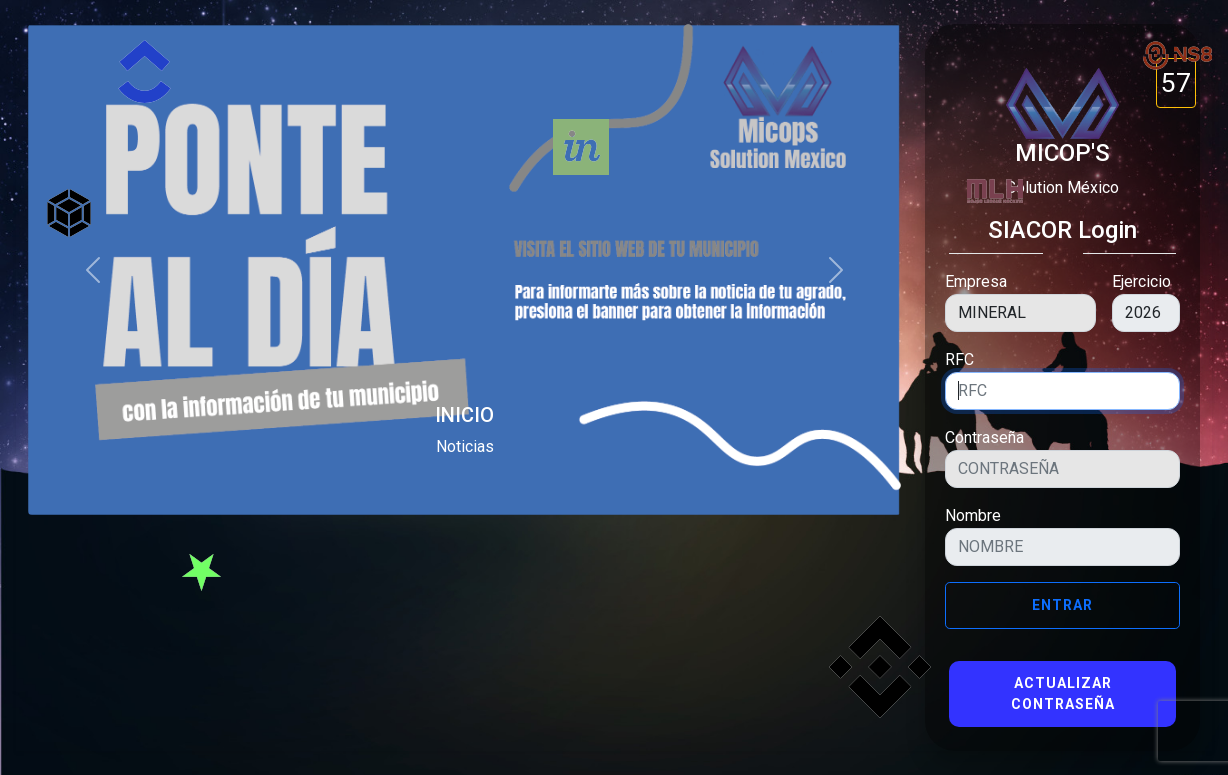 This screenshot has height=775, width=1228. Describe the element at coordinates (69, 213) in the screenshot. I see `webpack module bundler logo` at that location.